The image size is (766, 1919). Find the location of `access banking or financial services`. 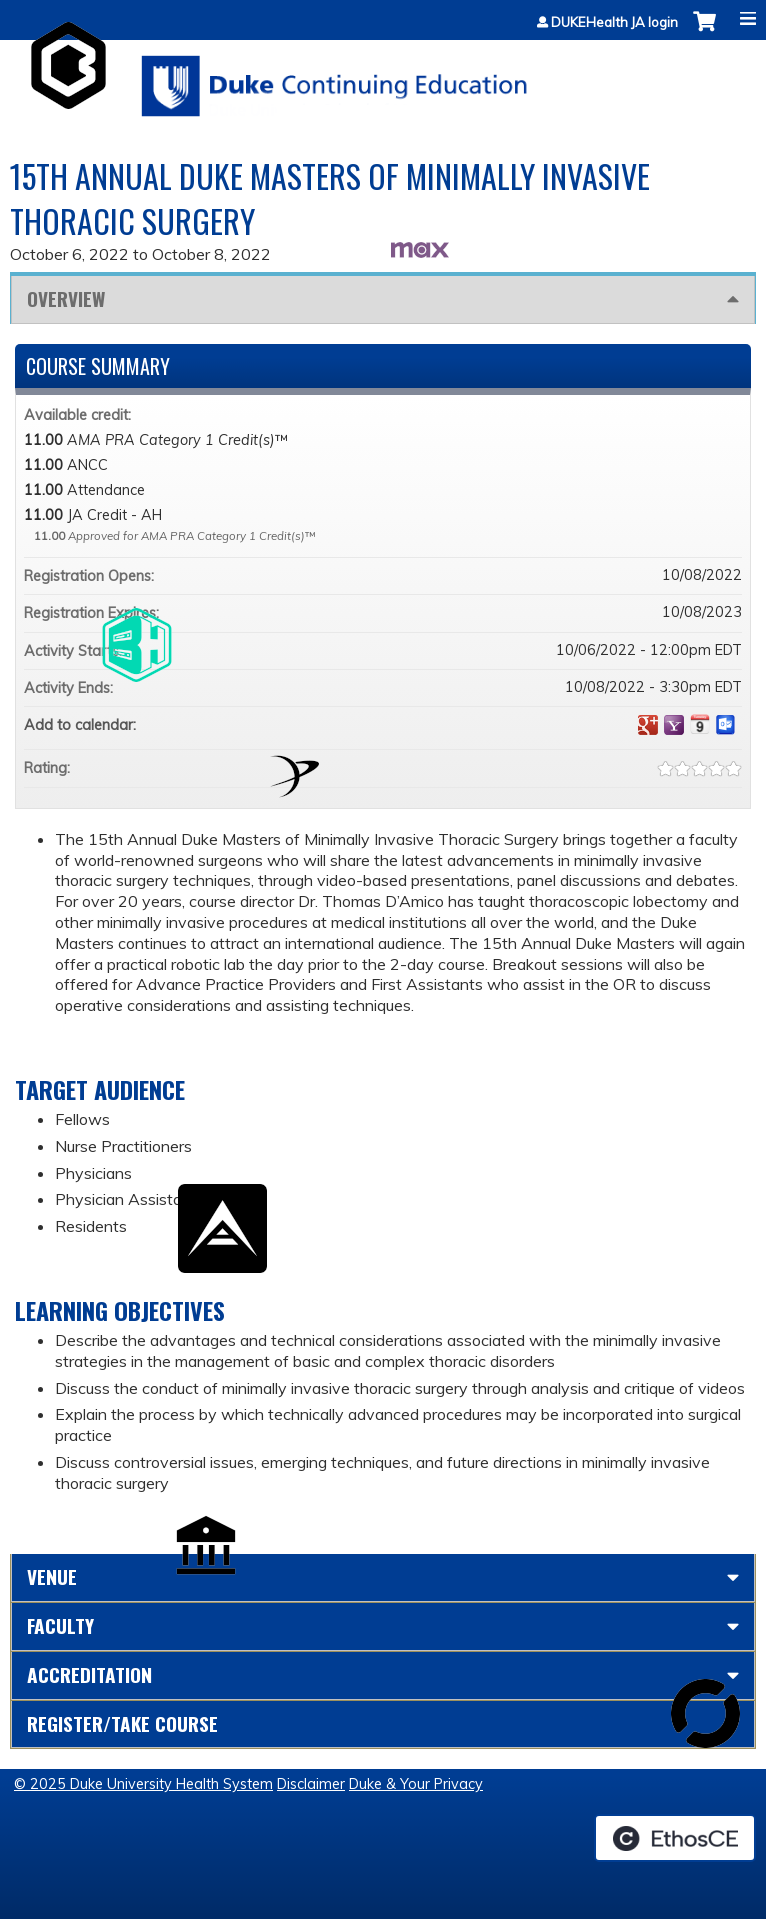

access banking or financial services is located at coordinates (206, 1545).